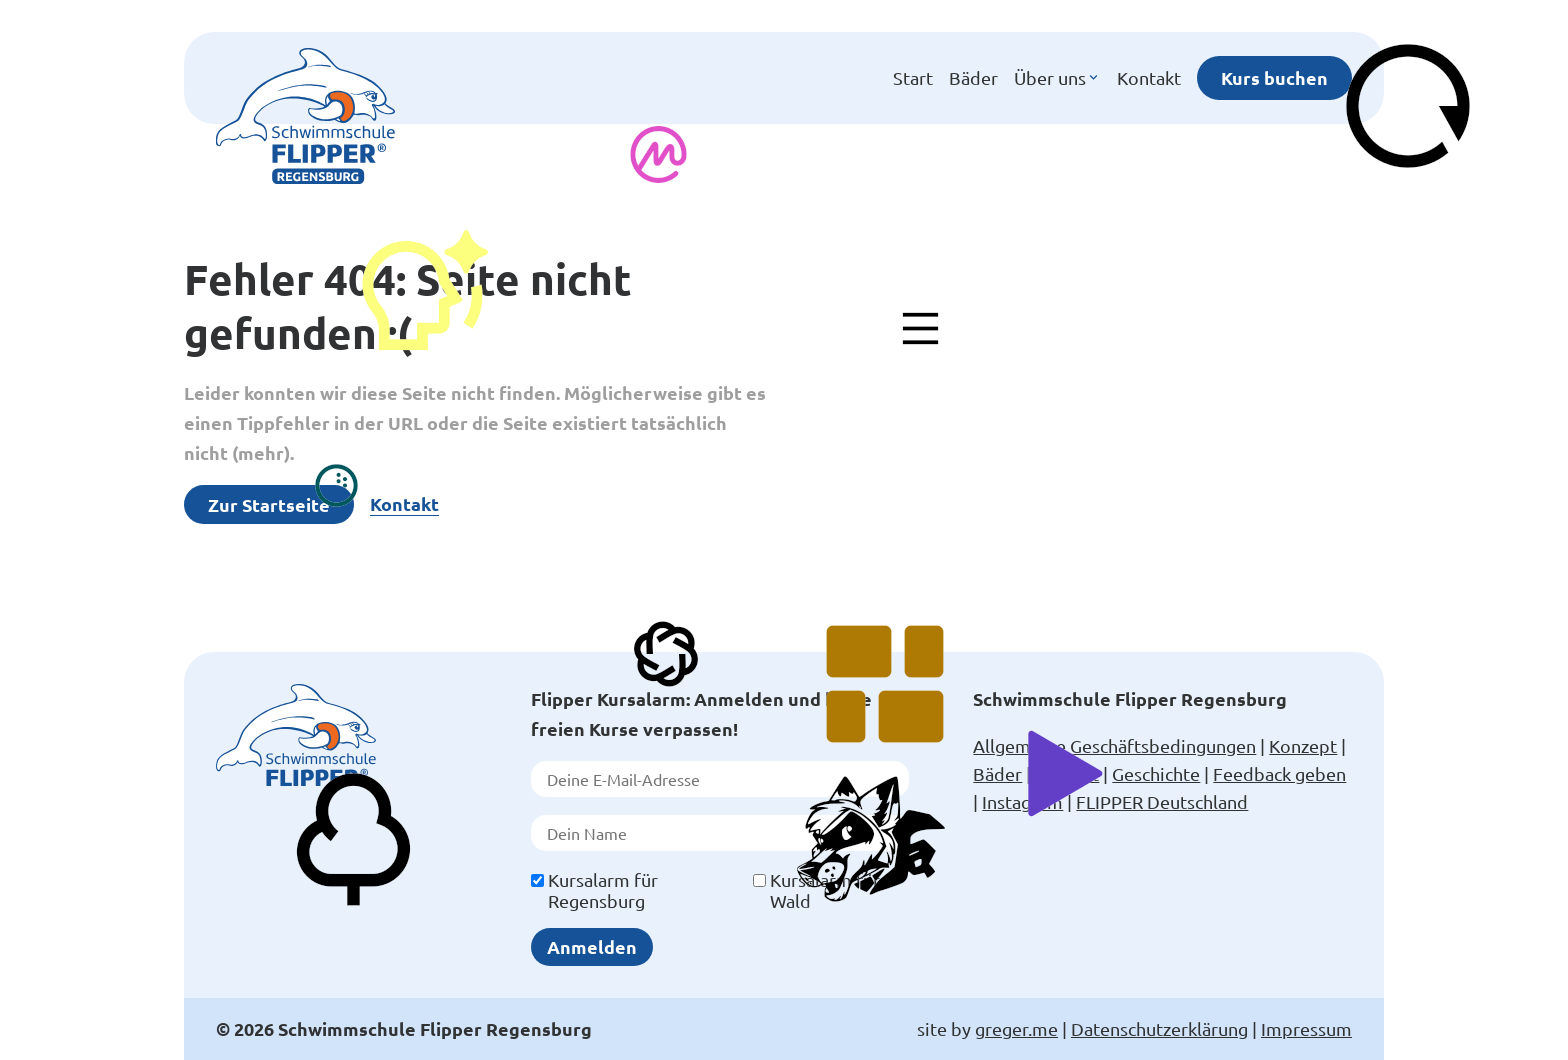 Image resolution: width=1568 pixels, height=1060 pixels. I want to click on play media or start playback, so click(1060, 773).